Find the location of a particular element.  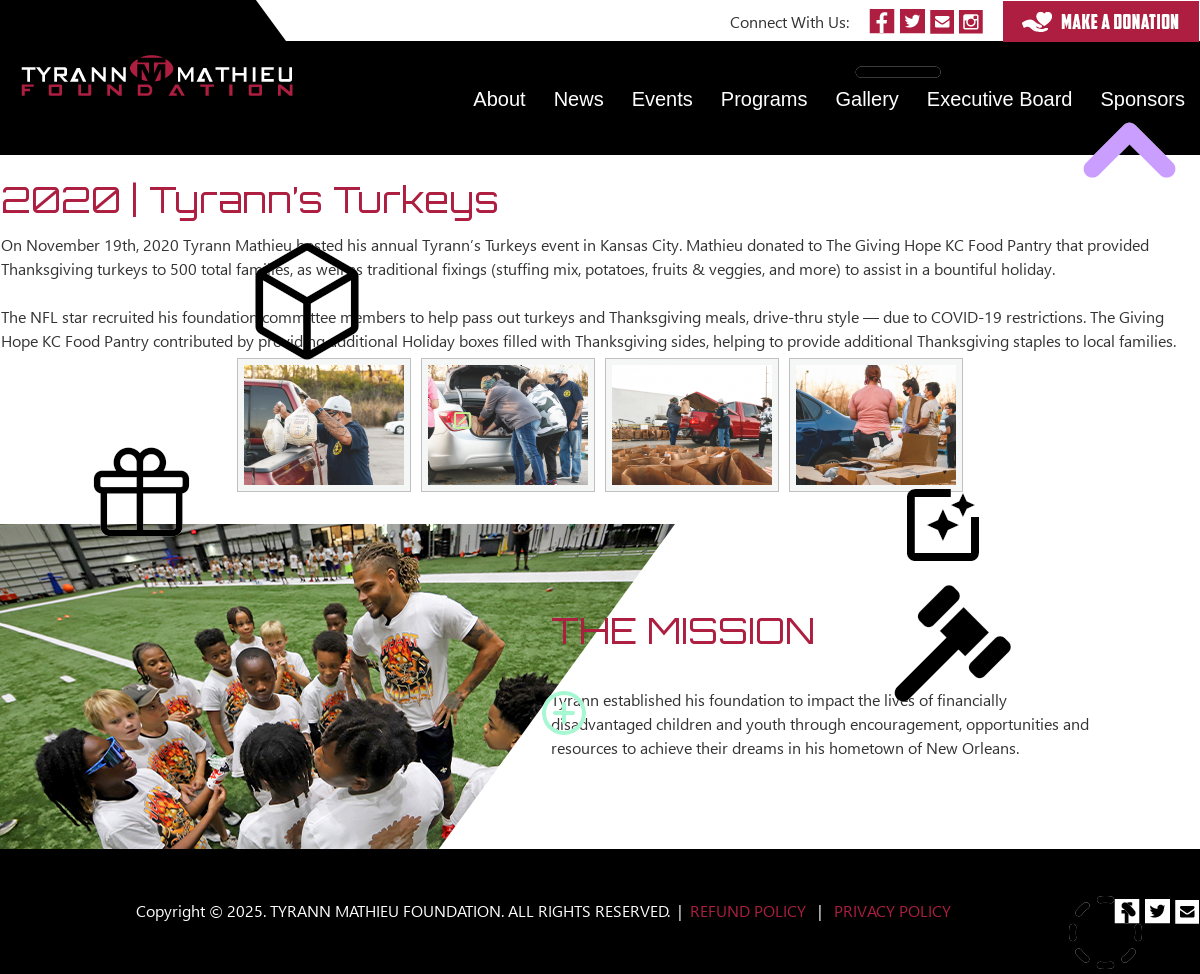

apply a filter or effect to a photo is located at coordinates (943, 525).